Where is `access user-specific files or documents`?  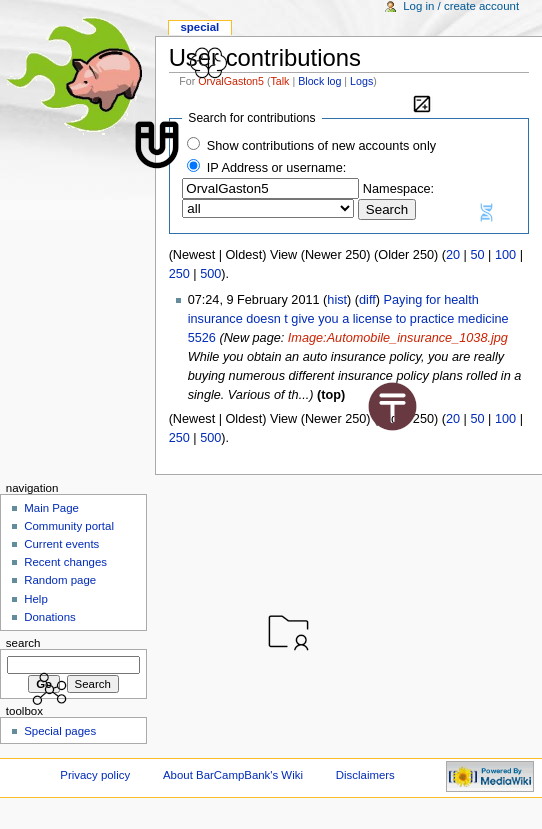 access user-specific files or documents is located at coordinates (288, 630).